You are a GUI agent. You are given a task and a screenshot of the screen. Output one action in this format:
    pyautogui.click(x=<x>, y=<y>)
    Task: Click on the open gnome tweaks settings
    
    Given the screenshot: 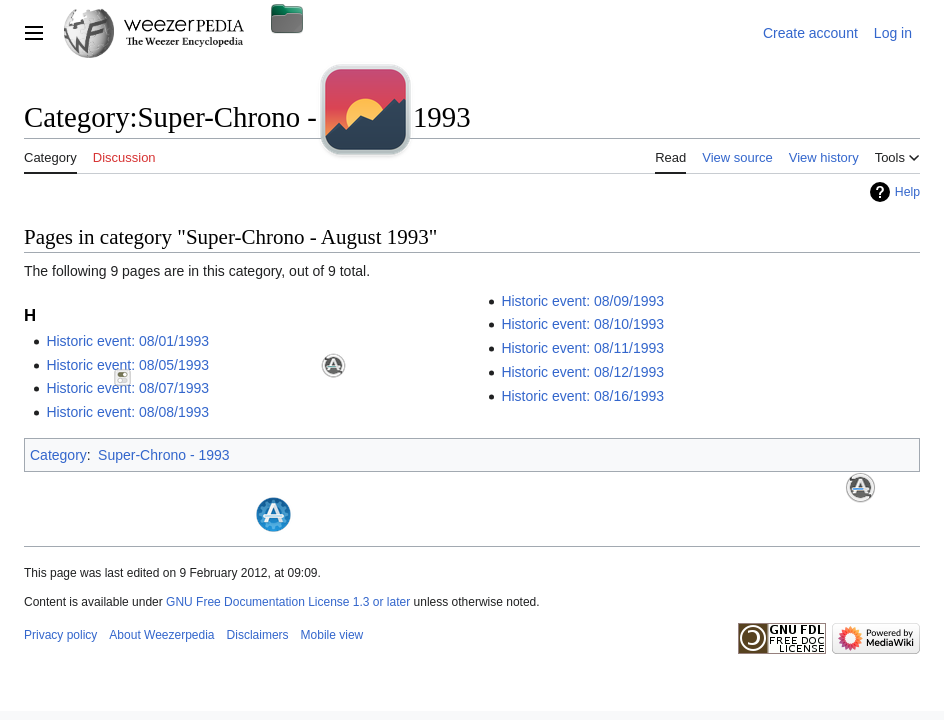 What is the action you would take?
    pyautogui.click(x=122, y=377)
    